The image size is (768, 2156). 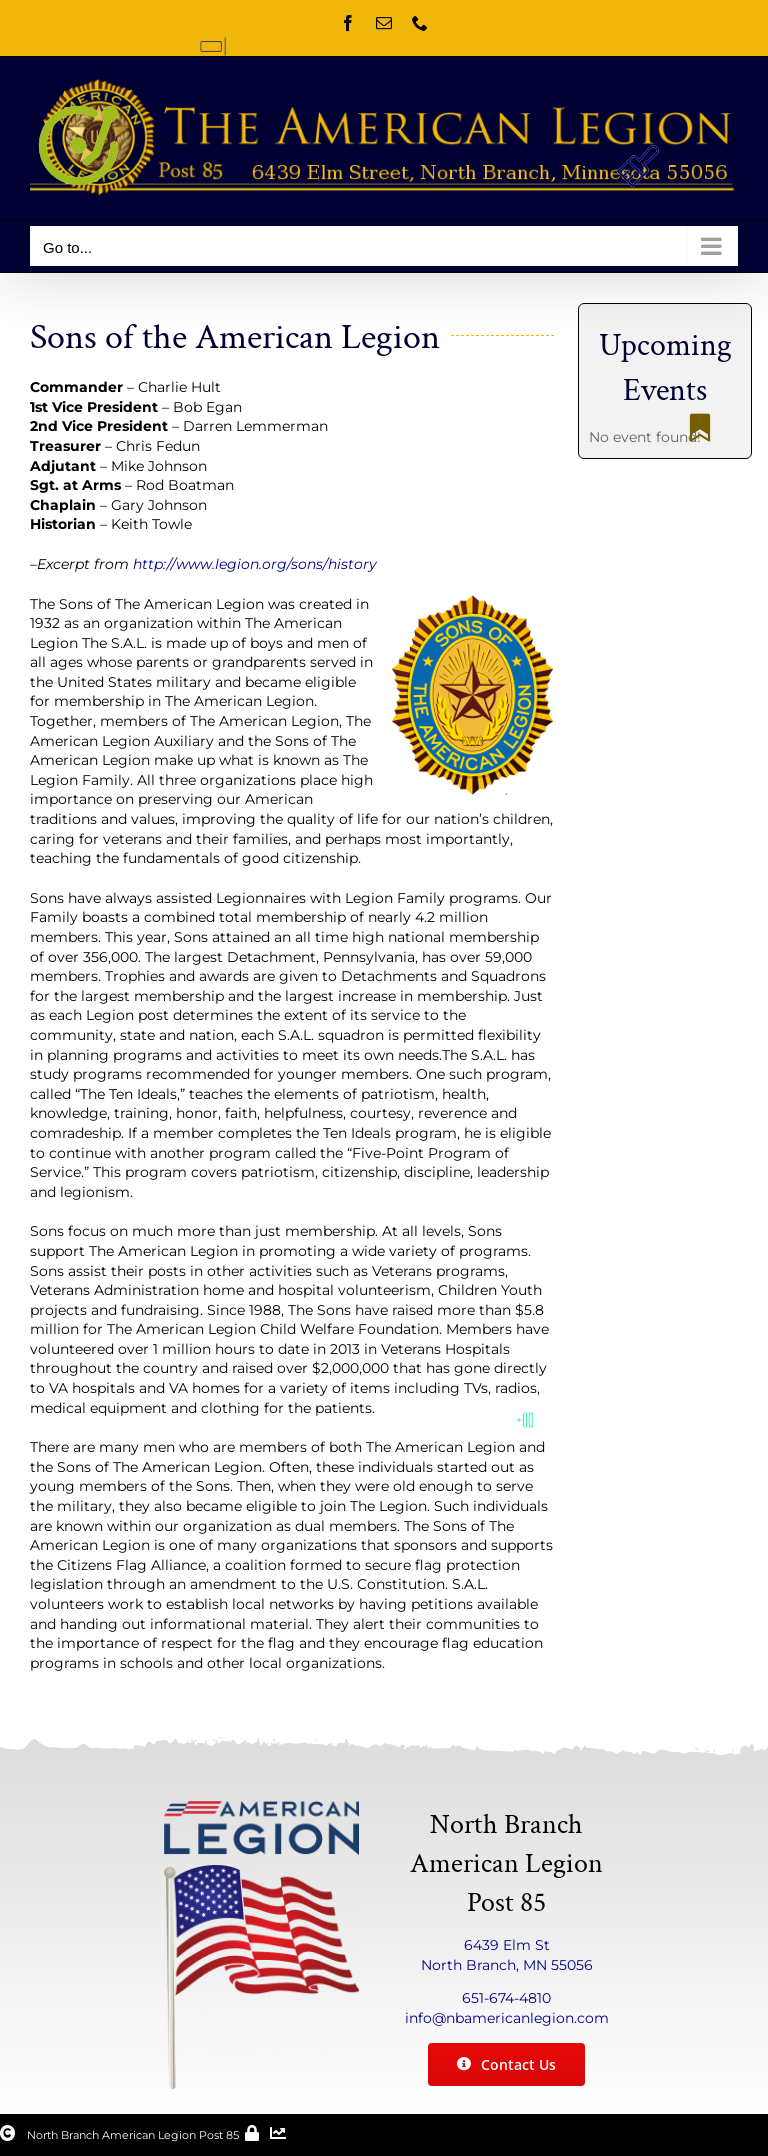 I want to click on access painting or drawing tools, so click(x=638, y=165).